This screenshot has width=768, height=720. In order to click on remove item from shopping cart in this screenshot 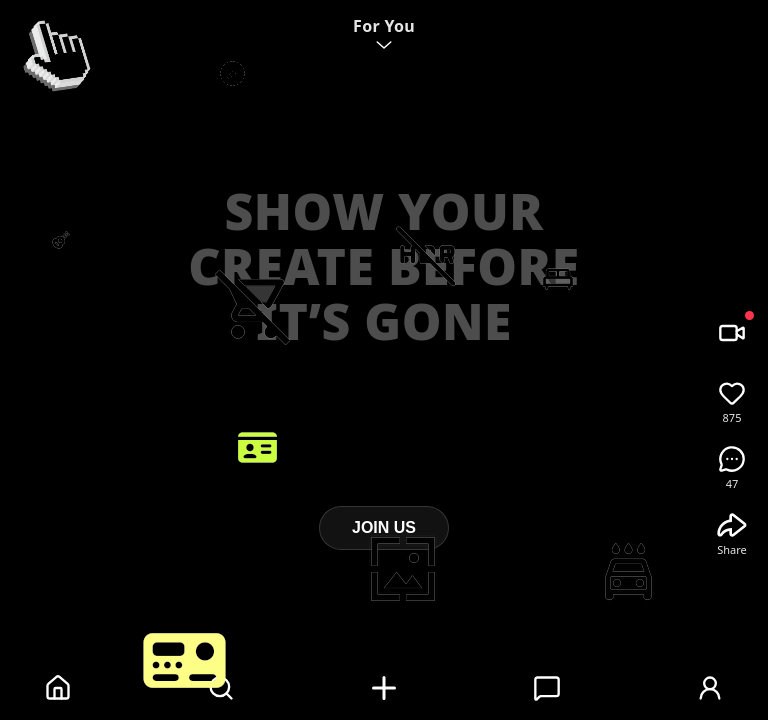, I will do `click(254, 305)`.